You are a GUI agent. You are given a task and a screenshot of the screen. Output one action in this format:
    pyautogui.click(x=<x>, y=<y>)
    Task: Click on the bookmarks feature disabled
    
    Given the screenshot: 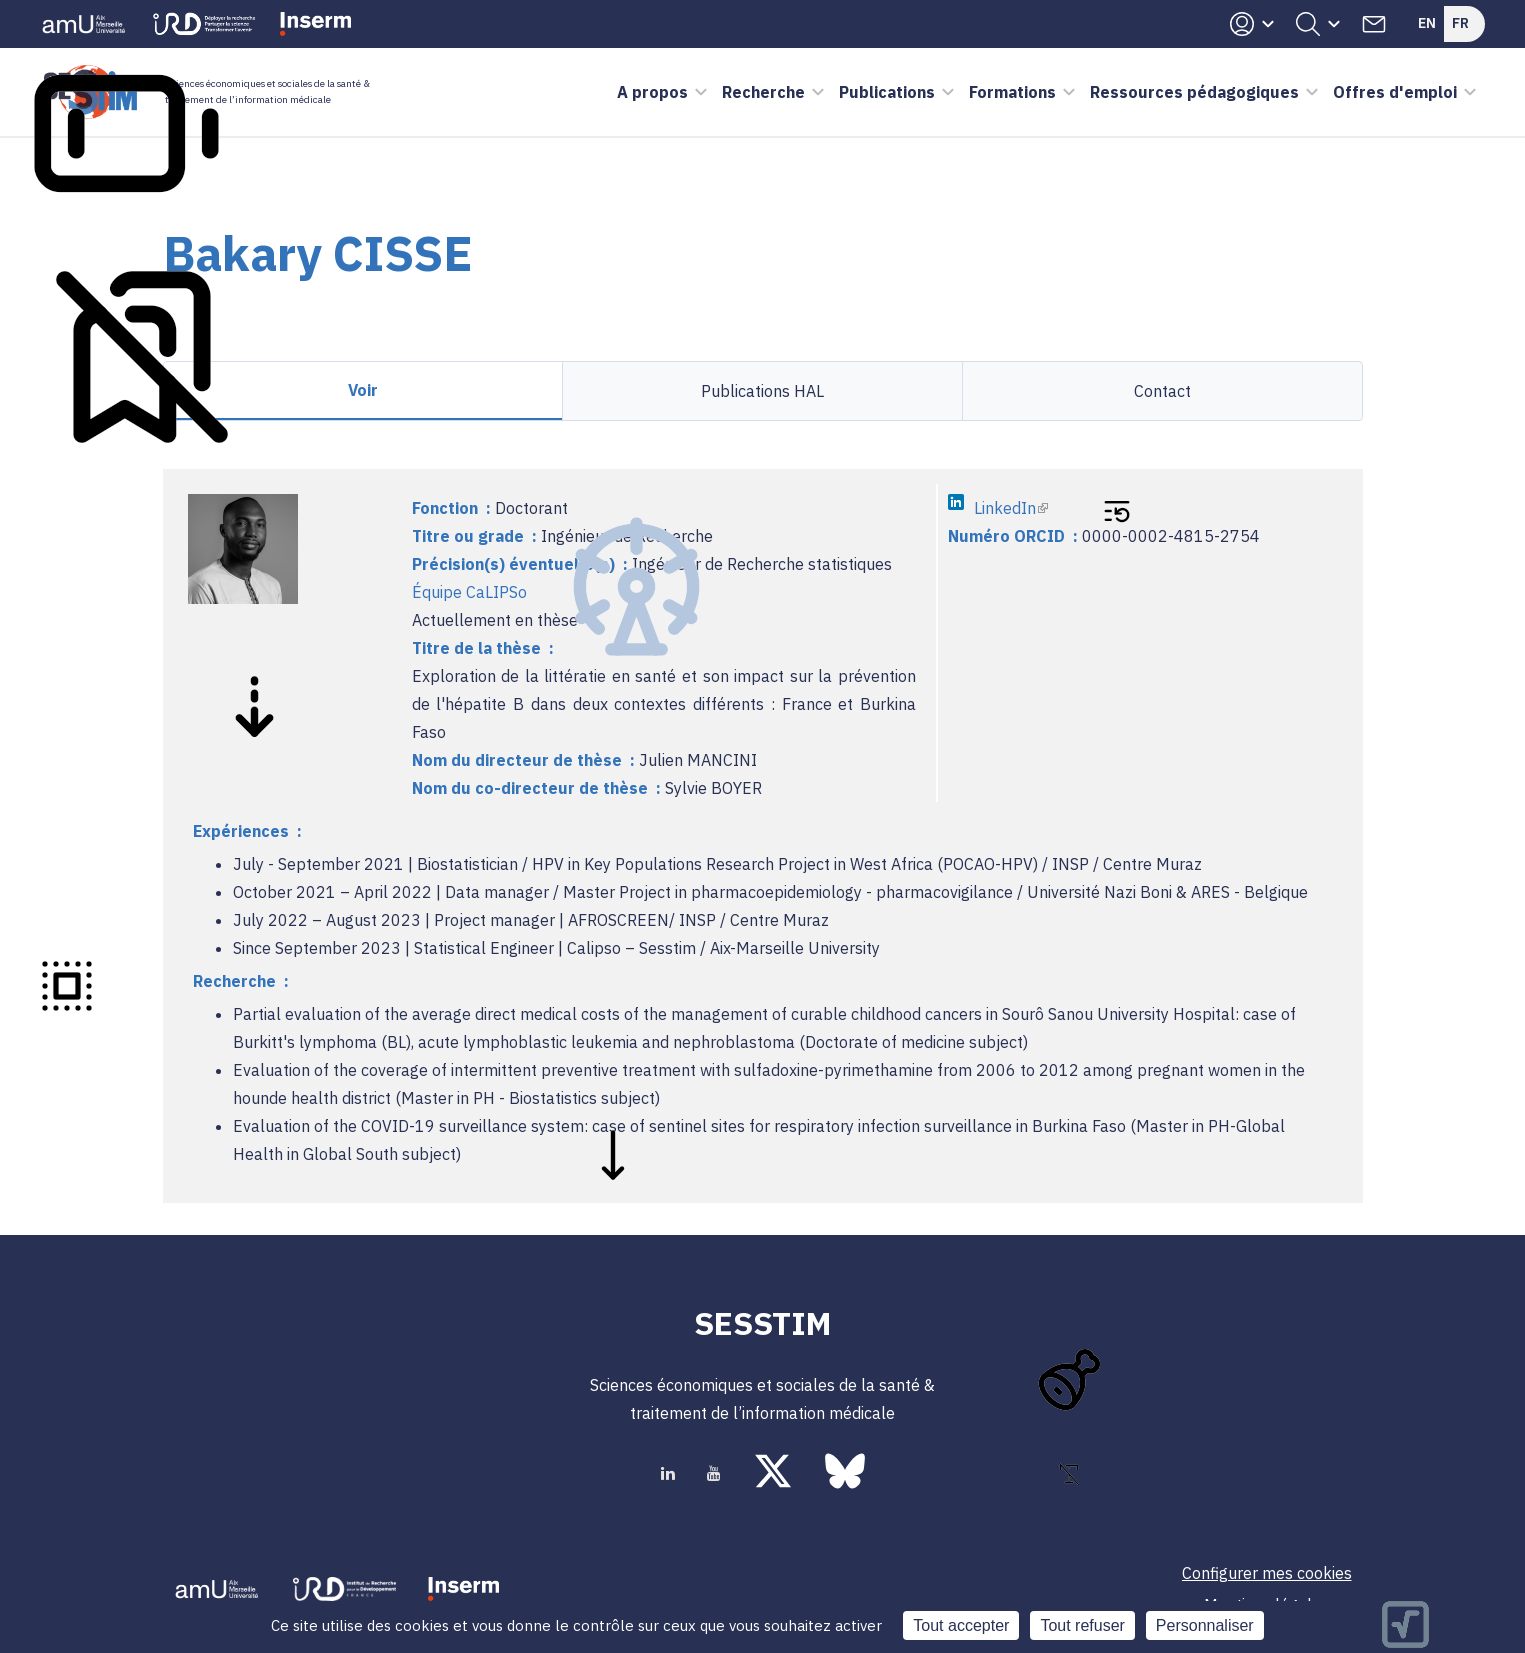 What is the action you would take?
    pyautogui.click(x=142, y=357)
    